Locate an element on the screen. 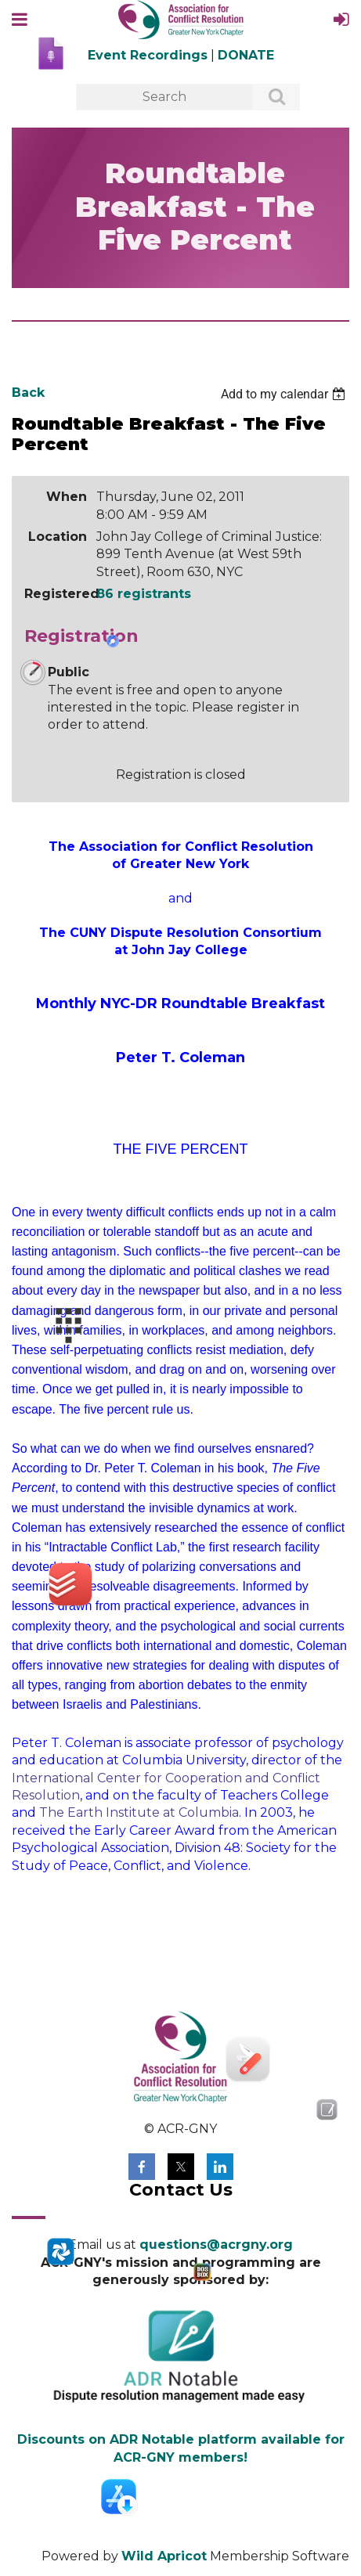 The height and width of the screenshot is (2576, 361). open chakra linux distribution is located at coordinates (60, 2251).